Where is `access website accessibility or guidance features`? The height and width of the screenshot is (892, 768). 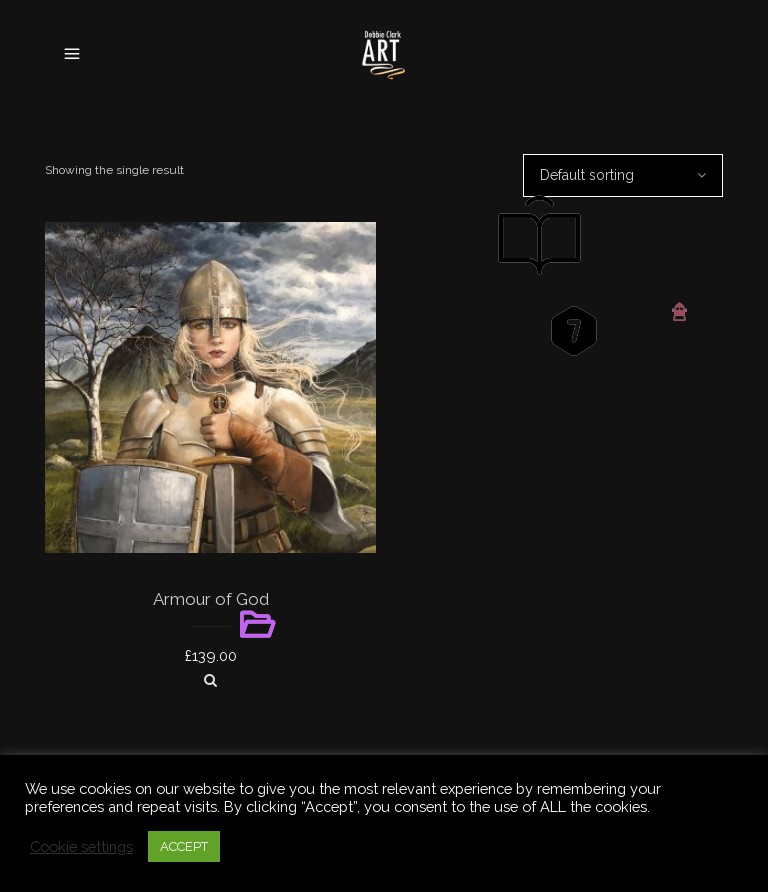
access website accessibility or guidance features is located at coordinates (679, 312).